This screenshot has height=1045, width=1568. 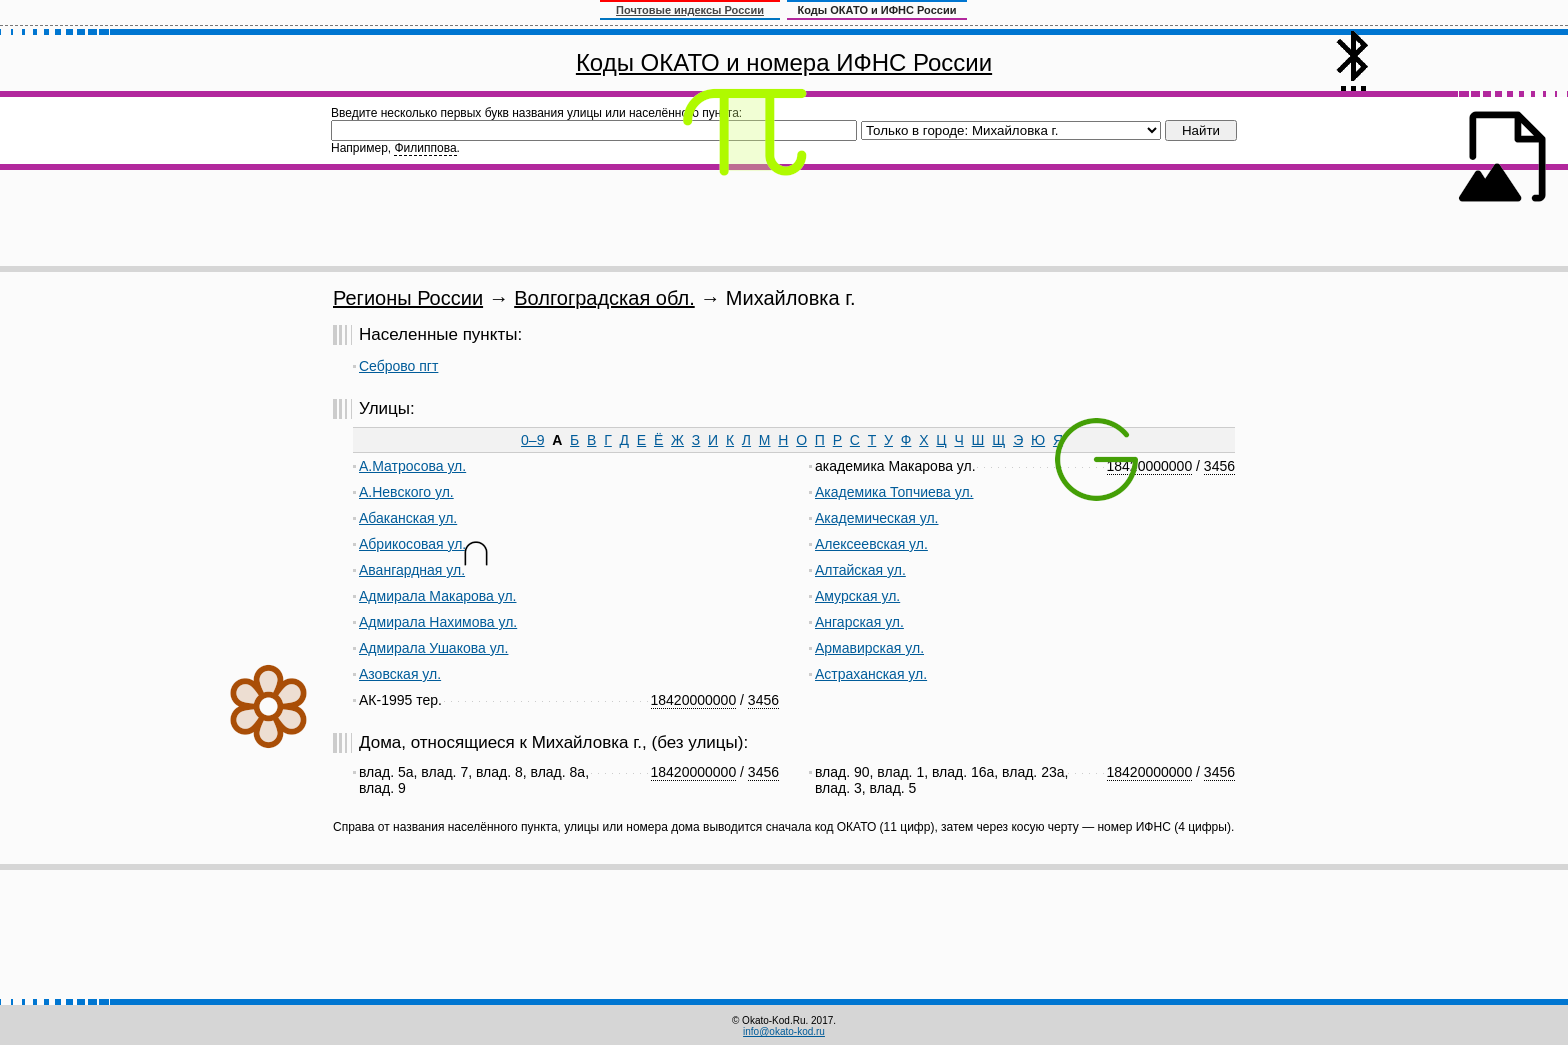 I want to click on access bluetooth settings, so click(x=1354, y=61).